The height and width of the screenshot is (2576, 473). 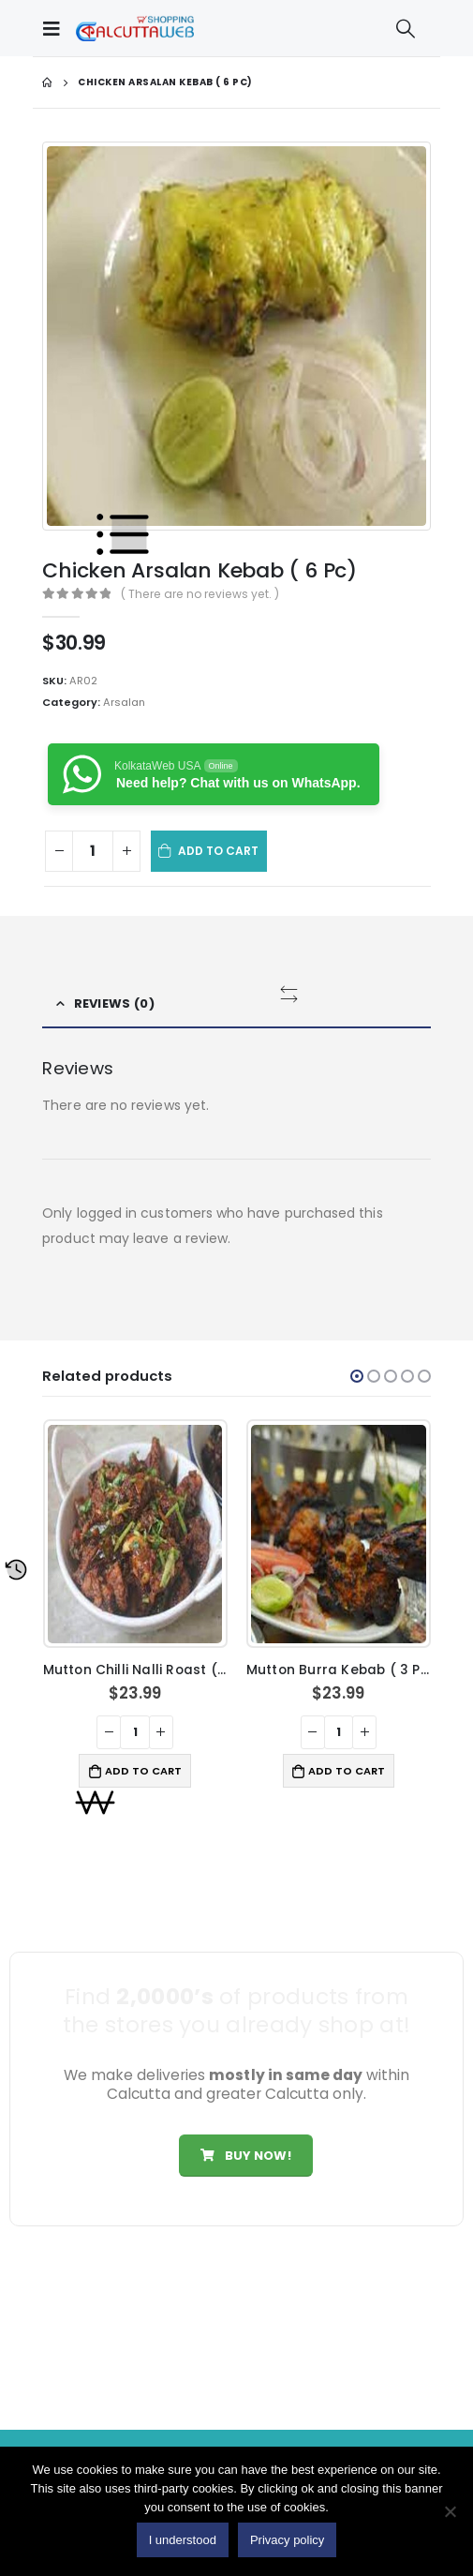 I want to click on view items in list format, so click(x=123, y=534).